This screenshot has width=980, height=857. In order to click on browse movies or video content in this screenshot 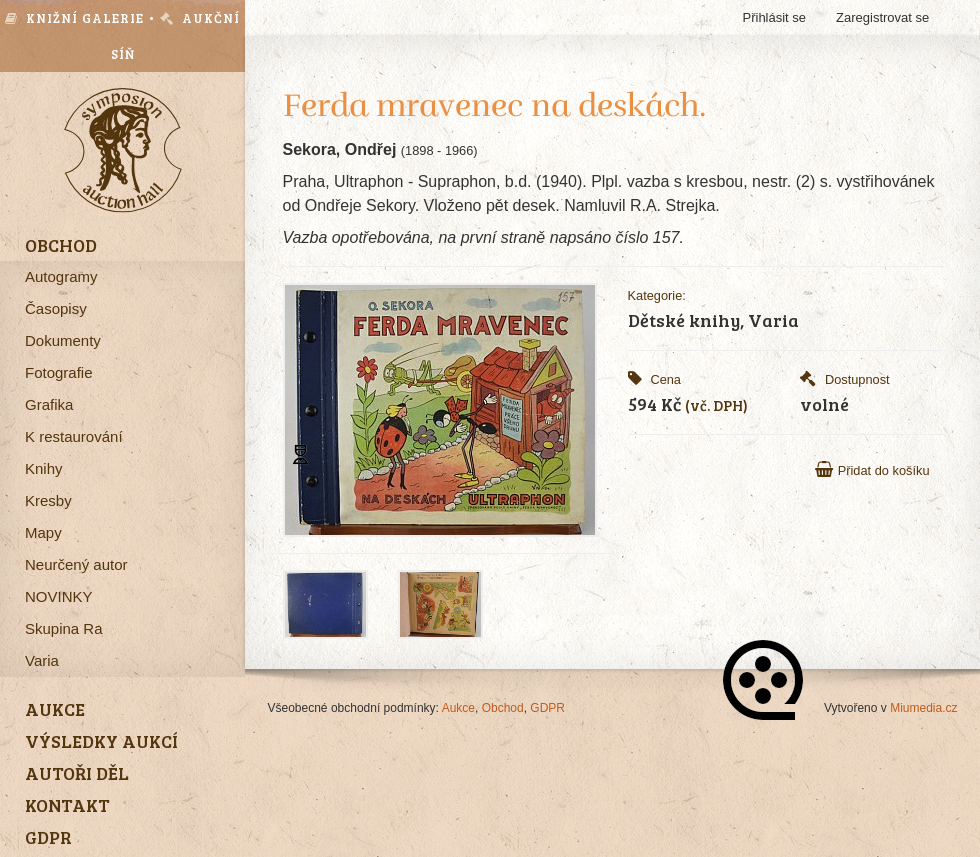, I will do `click(763, 680)`.